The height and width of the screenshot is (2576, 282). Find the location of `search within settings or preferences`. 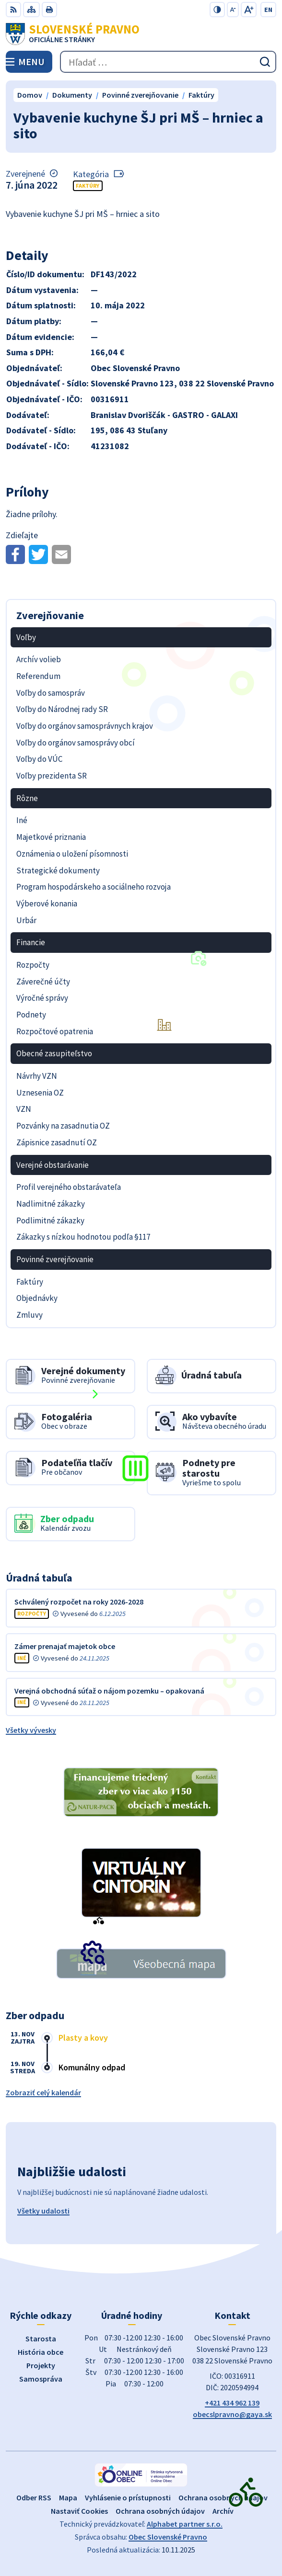

search within settings or preferences is located at coordinates (92, 1952).